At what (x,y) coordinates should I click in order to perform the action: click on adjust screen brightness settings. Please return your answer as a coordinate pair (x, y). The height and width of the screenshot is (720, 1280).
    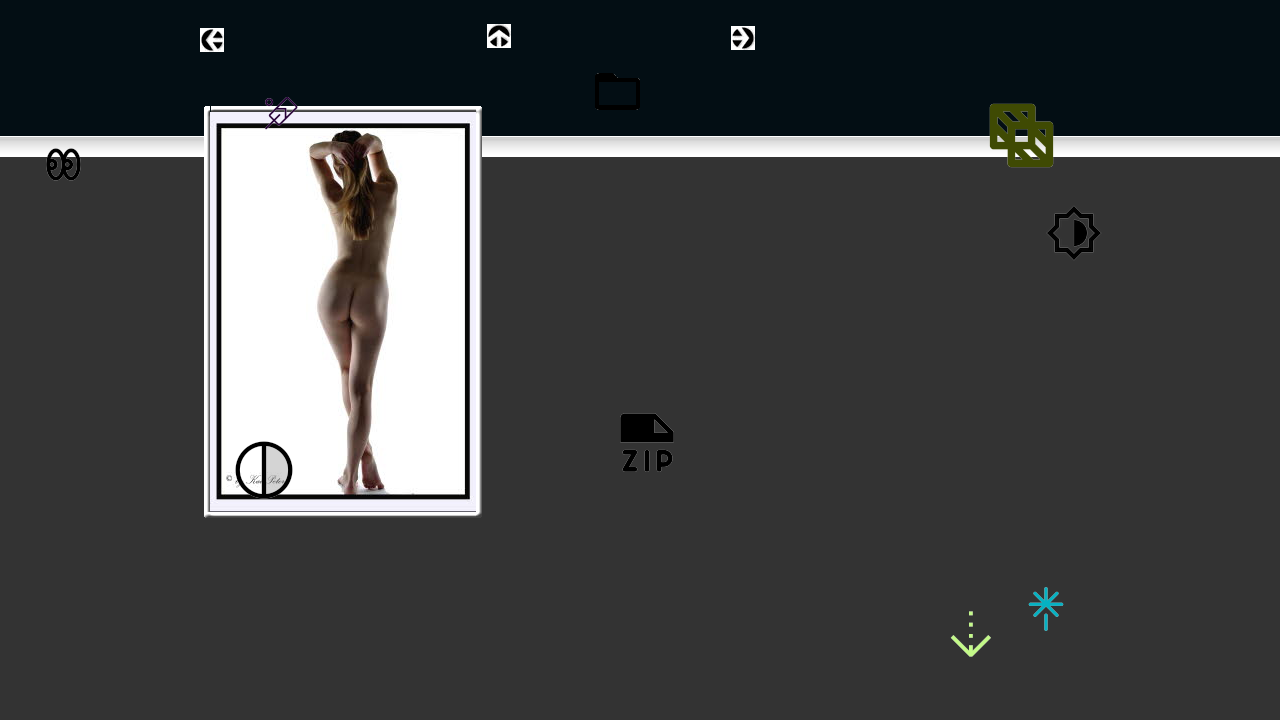
    Looking at the image, I should click on (1074, 233).